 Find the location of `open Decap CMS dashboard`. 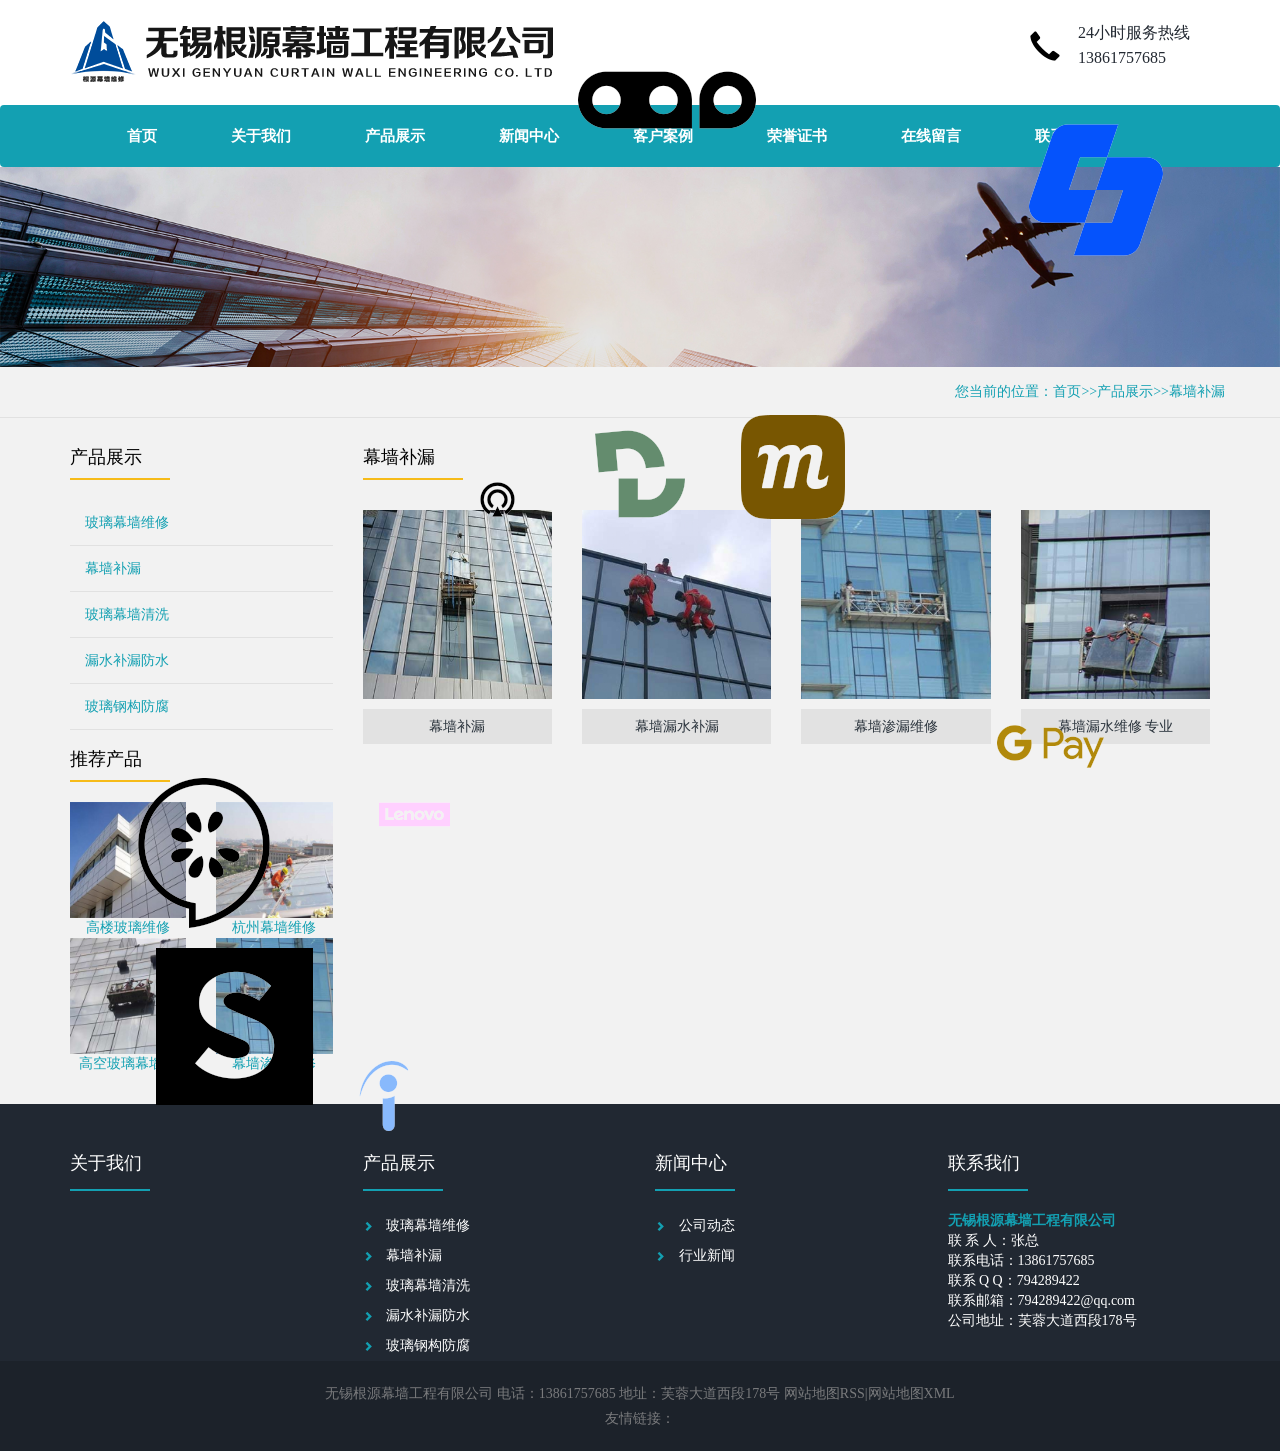

open Decap CMS dashboard is located at coordinates (640, 474).